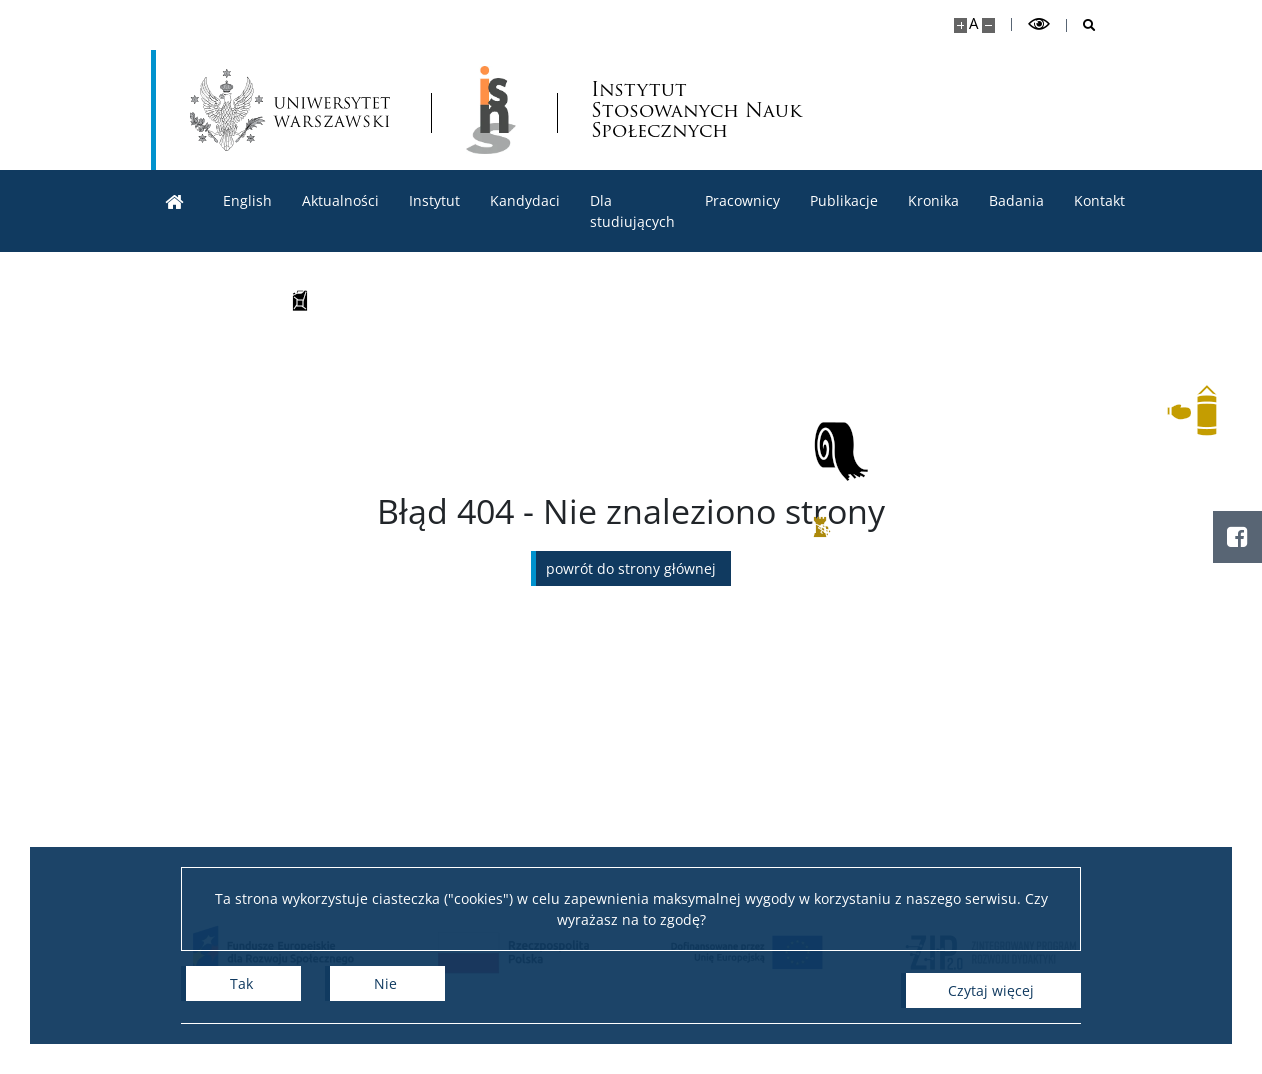  Describe the element at coordinates (821, 527) in the screenshot. I see `indicates a destroyed or damaged tower in a game` at that location.